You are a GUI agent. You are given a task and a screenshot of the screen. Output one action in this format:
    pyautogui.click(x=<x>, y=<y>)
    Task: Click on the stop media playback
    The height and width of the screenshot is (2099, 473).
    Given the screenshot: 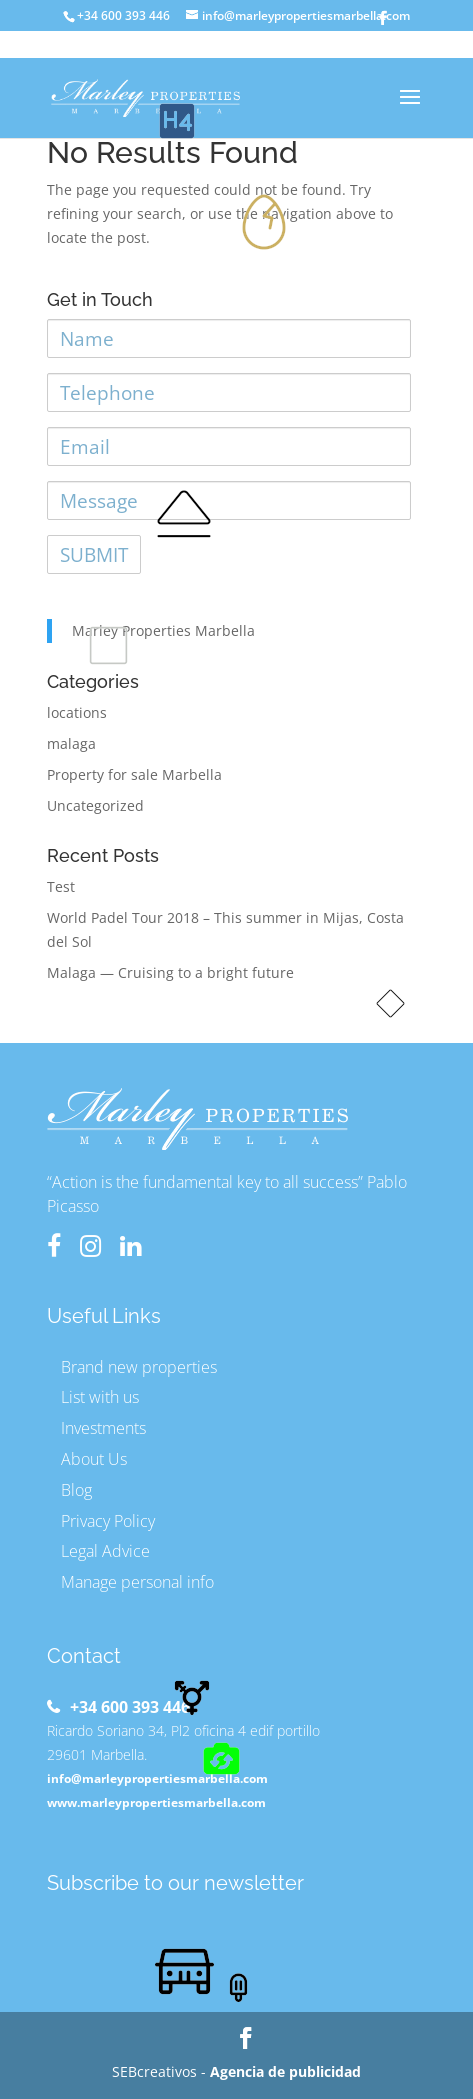 What is the action you would take?
    pyautogui.click(x=108, y=645)
    